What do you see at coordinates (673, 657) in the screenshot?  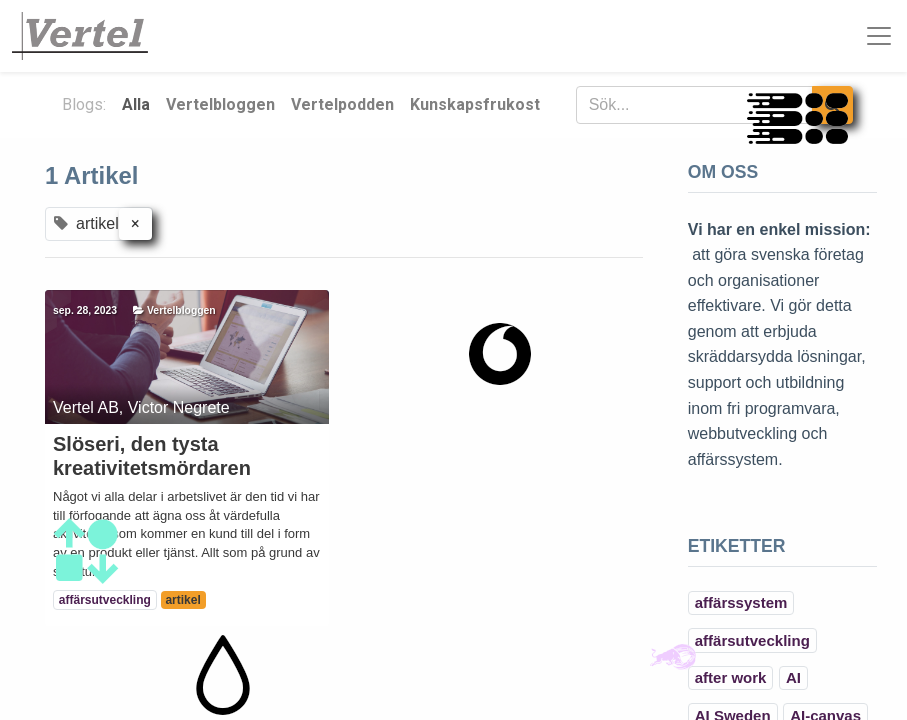 I see `Red Bull brand logo` at bounding box center [673, 657].